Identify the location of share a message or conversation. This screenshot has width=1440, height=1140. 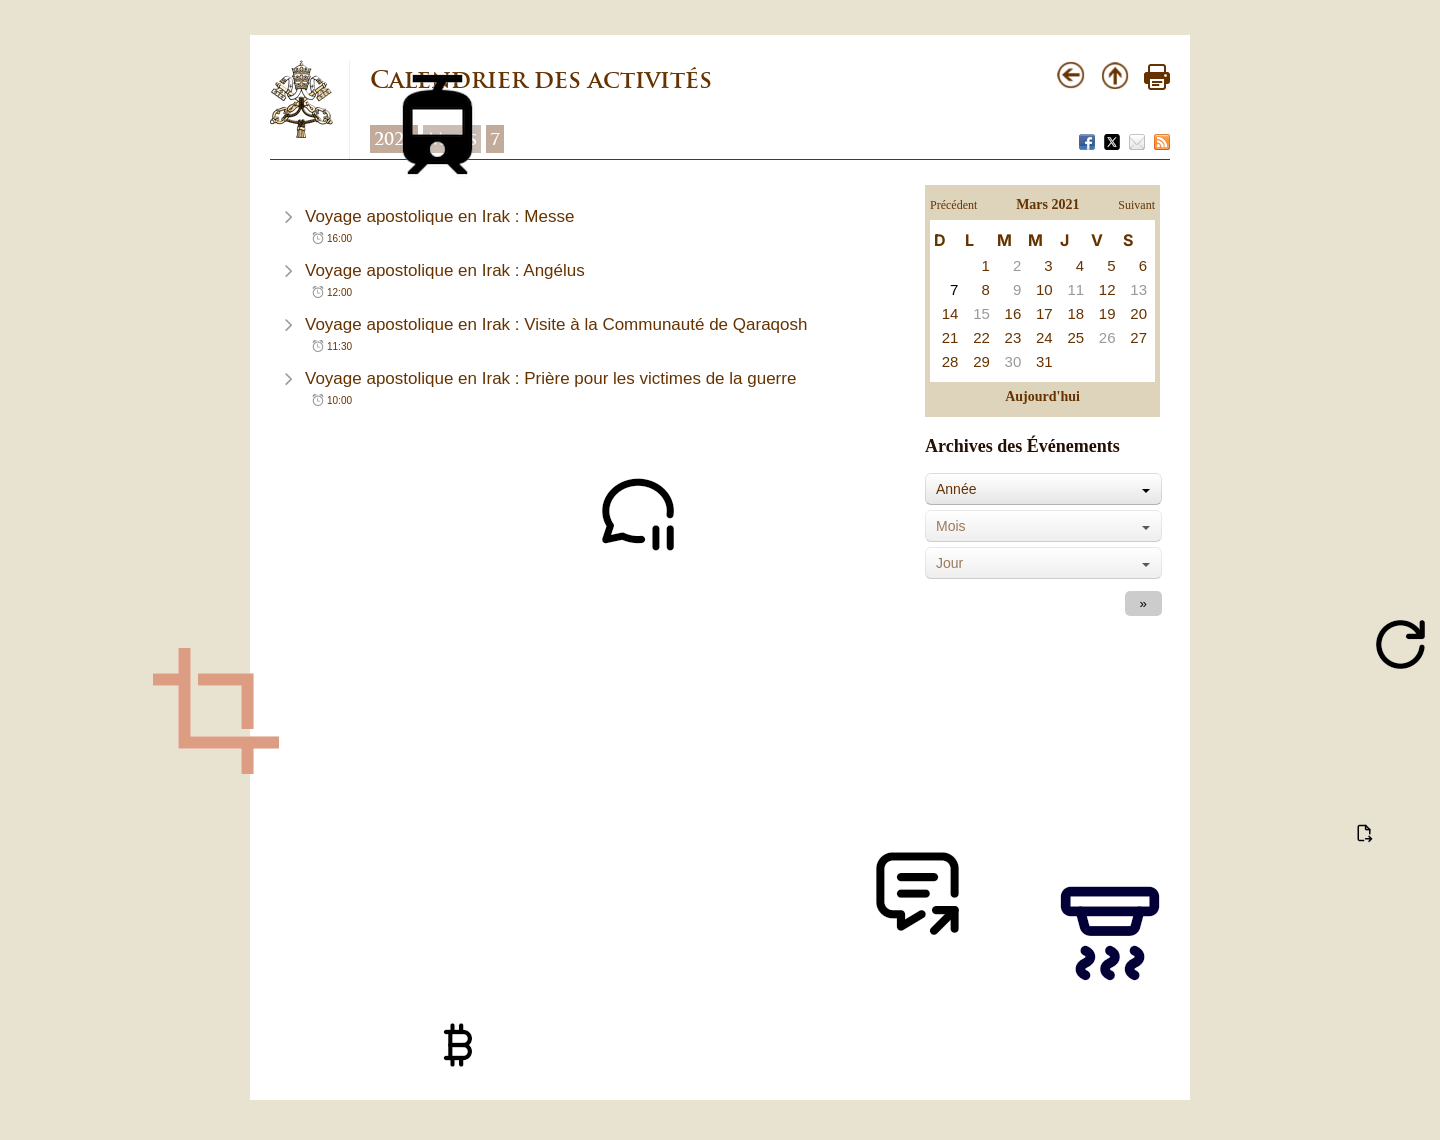
(917, 889).